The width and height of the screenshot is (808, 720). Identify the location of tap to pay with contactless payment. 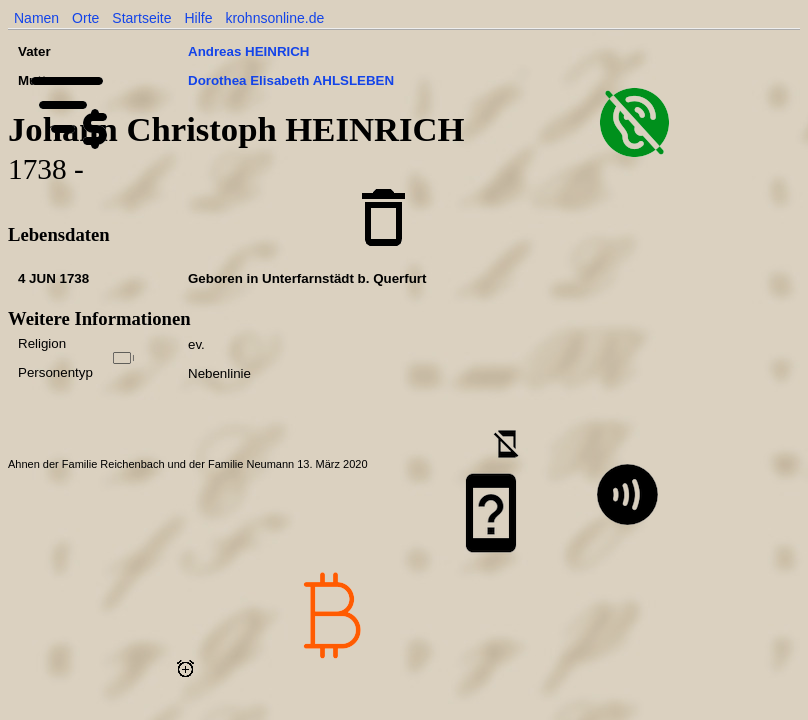
(627, 494).